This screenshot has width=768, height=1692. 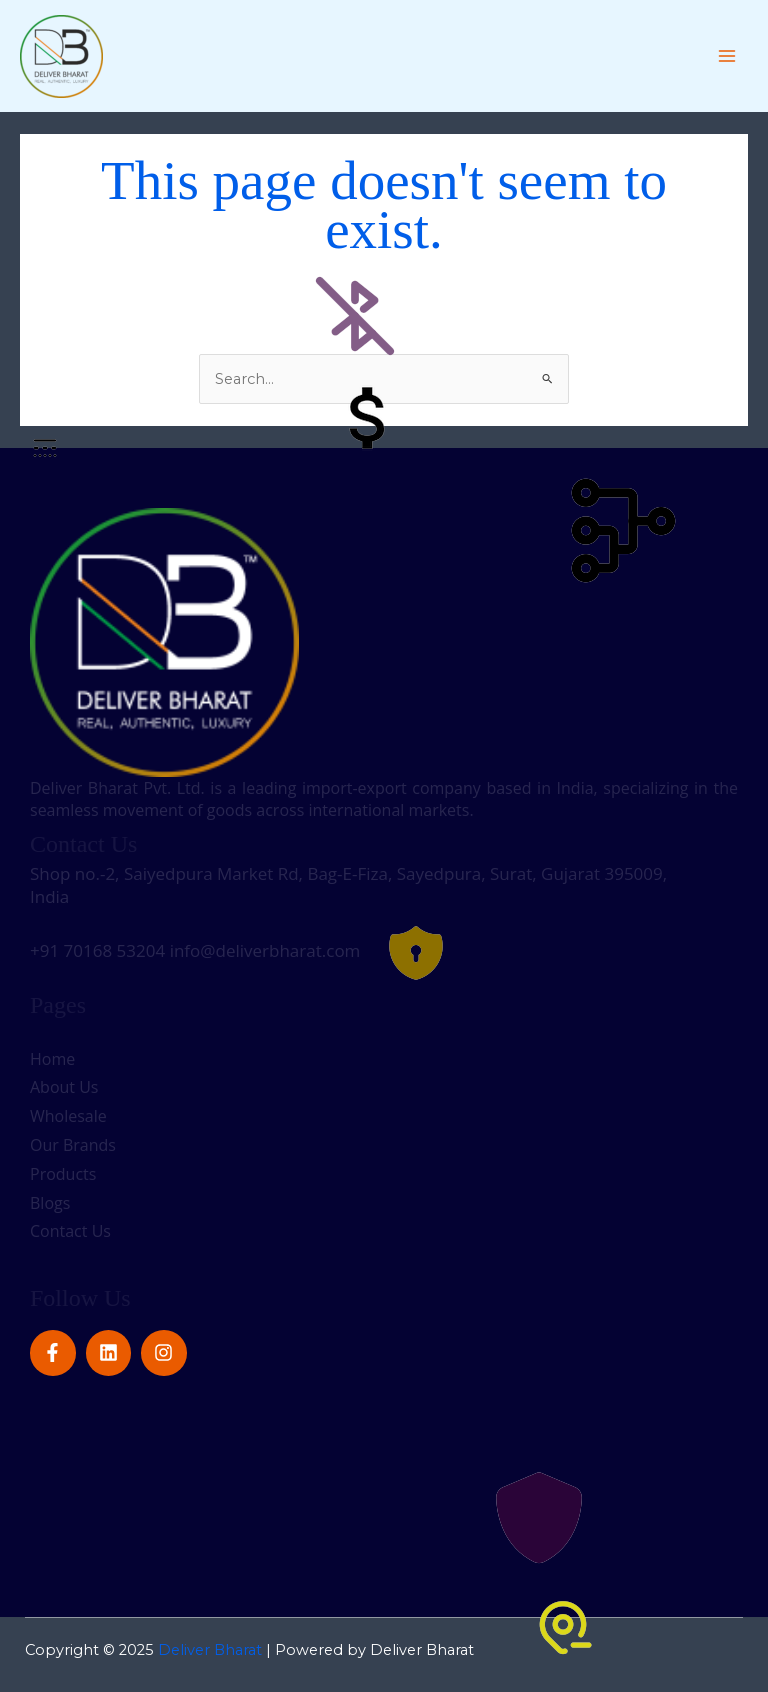 I want to click on view pricing or payment details, so click(x=369, y=418).